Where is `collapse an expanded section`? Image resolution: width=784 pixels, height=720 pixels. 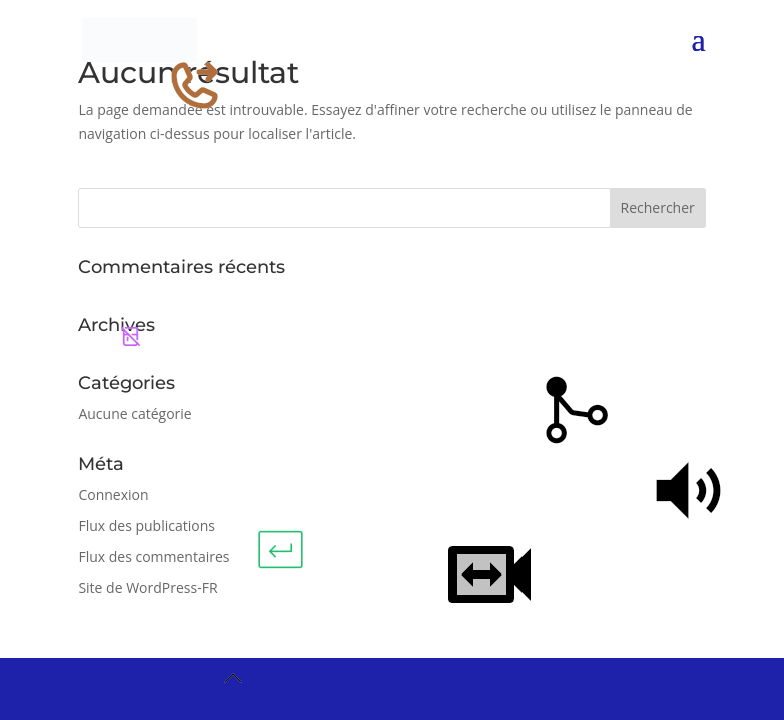
collapse an expanded section is located at coordinates (233, 683).